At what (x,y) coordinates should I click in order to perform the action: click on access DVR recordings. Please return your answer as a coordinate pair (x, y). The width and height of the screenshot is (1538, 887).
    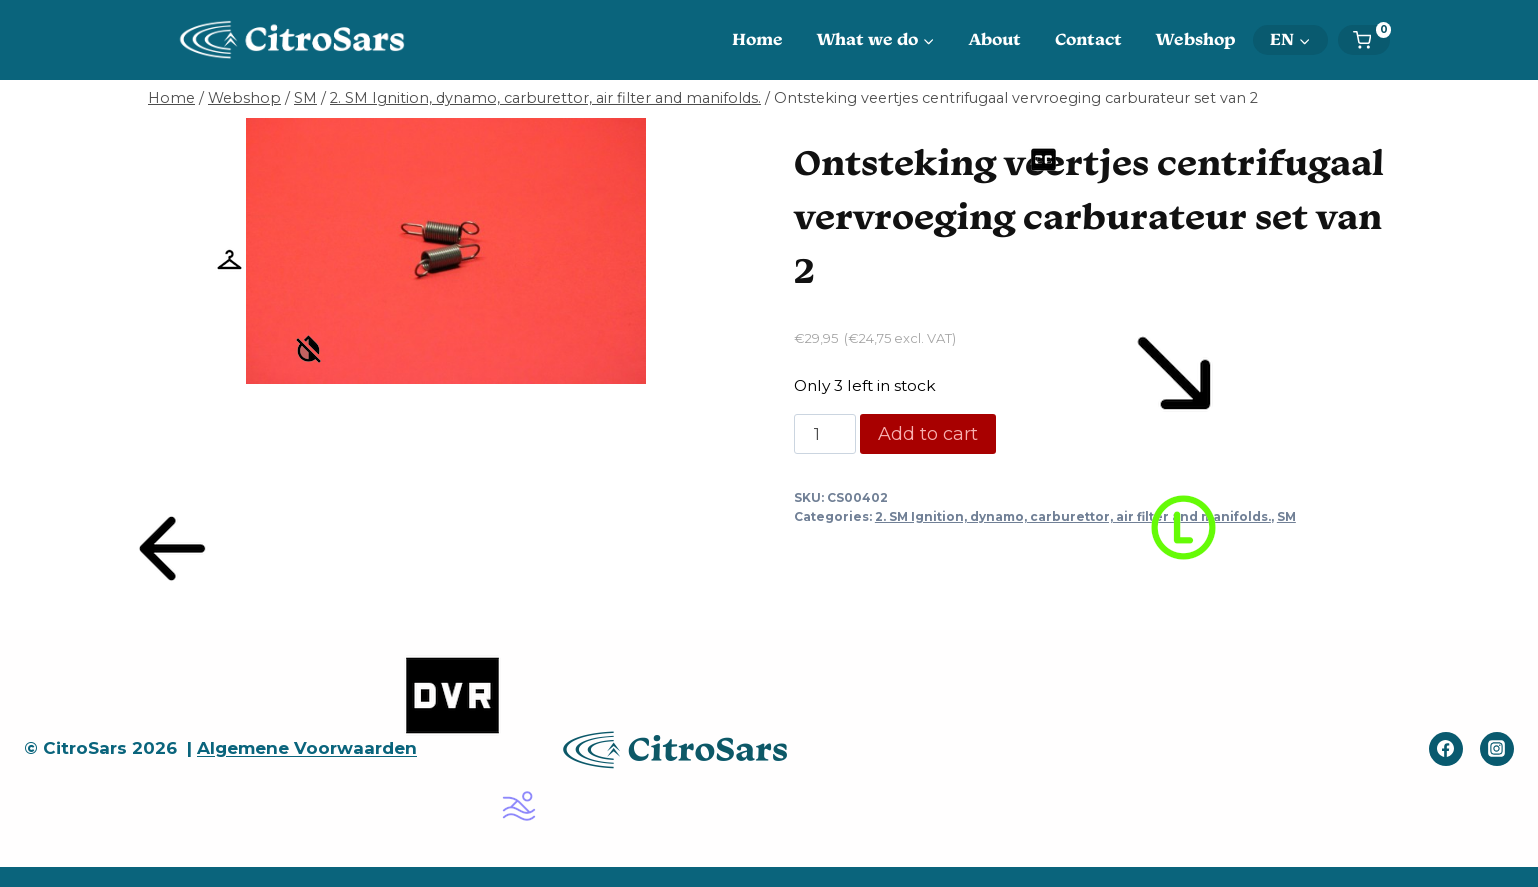
    Looking at the image, I should click on (452, 695).